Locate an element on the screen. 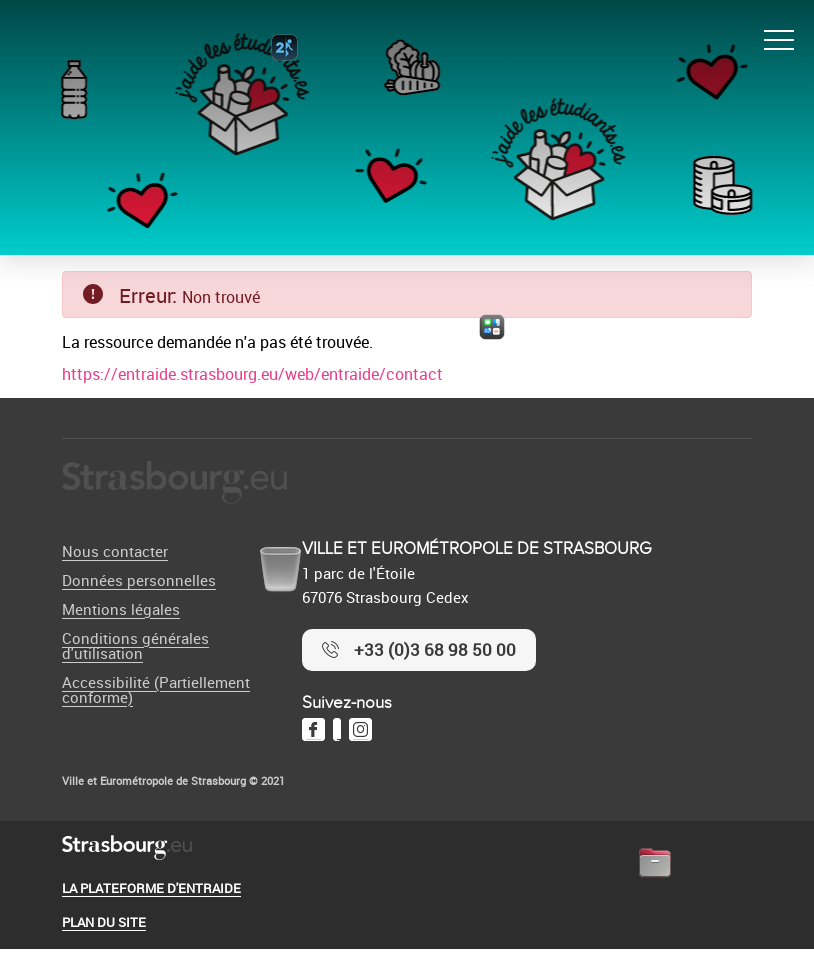  open the trash to view deleted items is located at coordinates (280, 568).